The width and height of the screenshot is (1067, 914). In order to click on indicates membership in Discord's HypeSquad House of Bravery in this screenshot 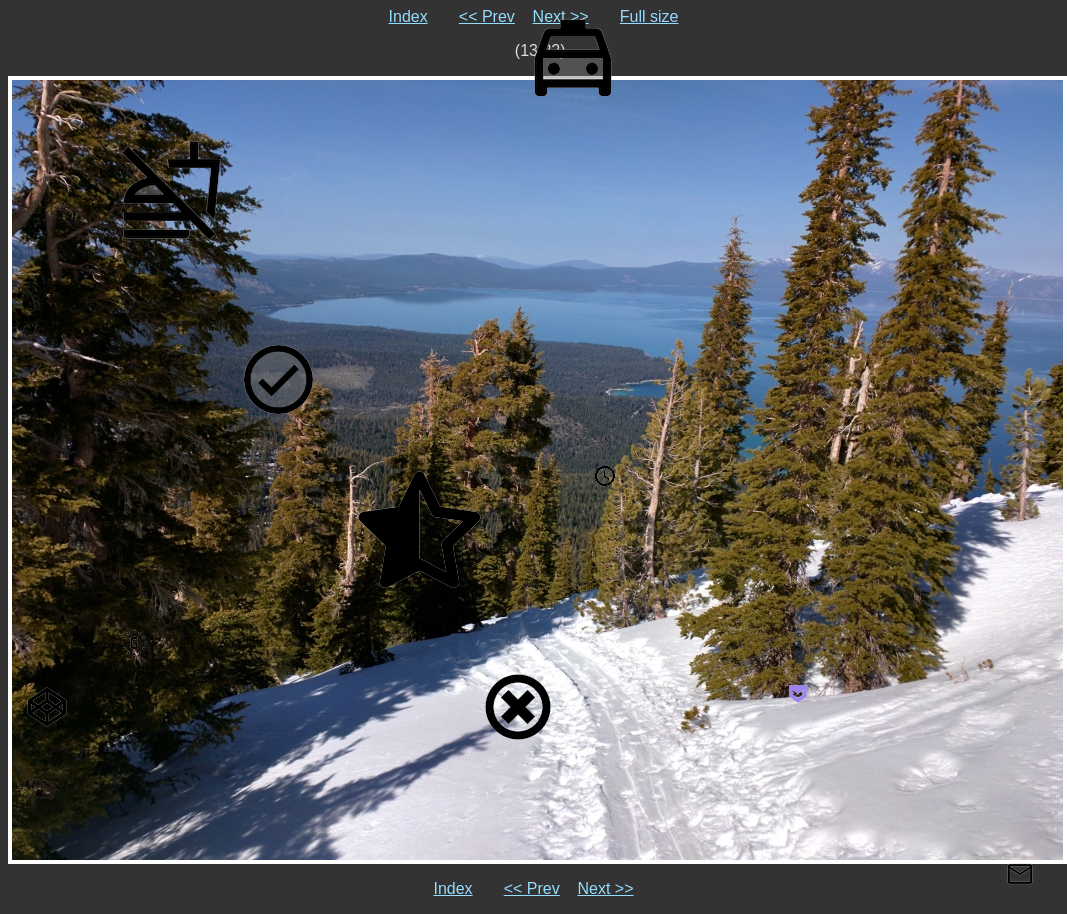, I will do `click(798, 694)`.